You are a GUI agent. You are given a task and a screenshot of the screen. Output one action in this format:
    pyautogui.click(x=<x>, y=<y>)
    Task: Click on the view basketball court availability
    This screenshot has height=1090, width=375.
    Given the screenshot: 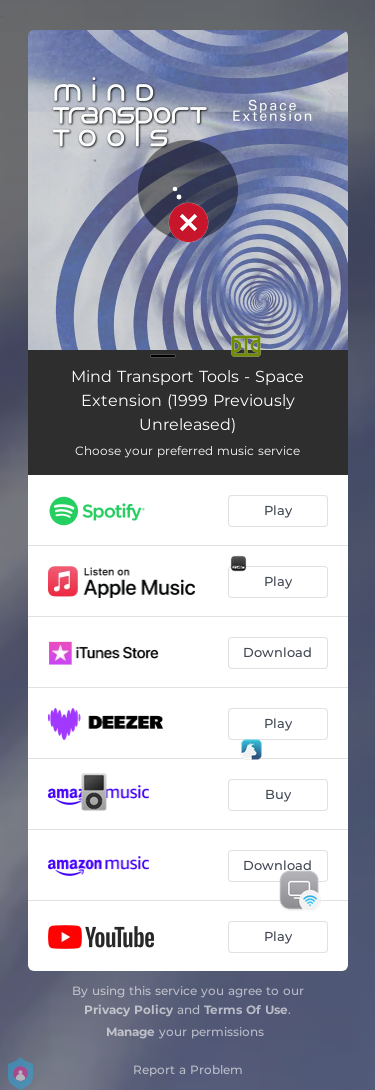 What is the action you would take?
    pyautogui.click(x=246, y=346)
    